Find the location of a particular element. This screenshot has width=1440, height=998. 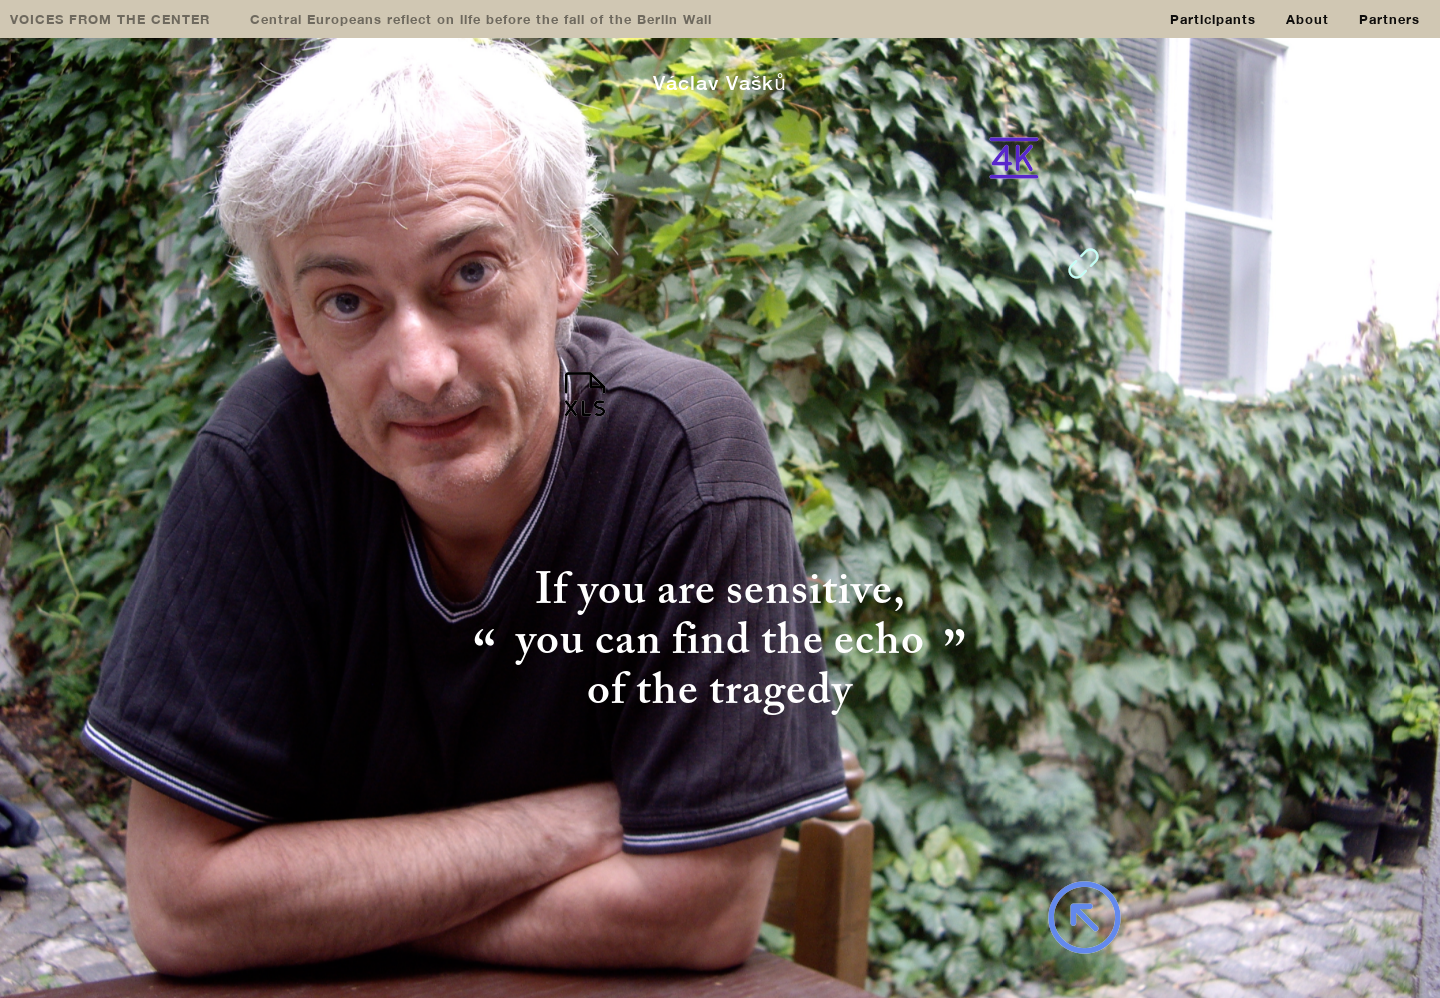

open an excel spreadsheet file is located at coordinates (585, 396).